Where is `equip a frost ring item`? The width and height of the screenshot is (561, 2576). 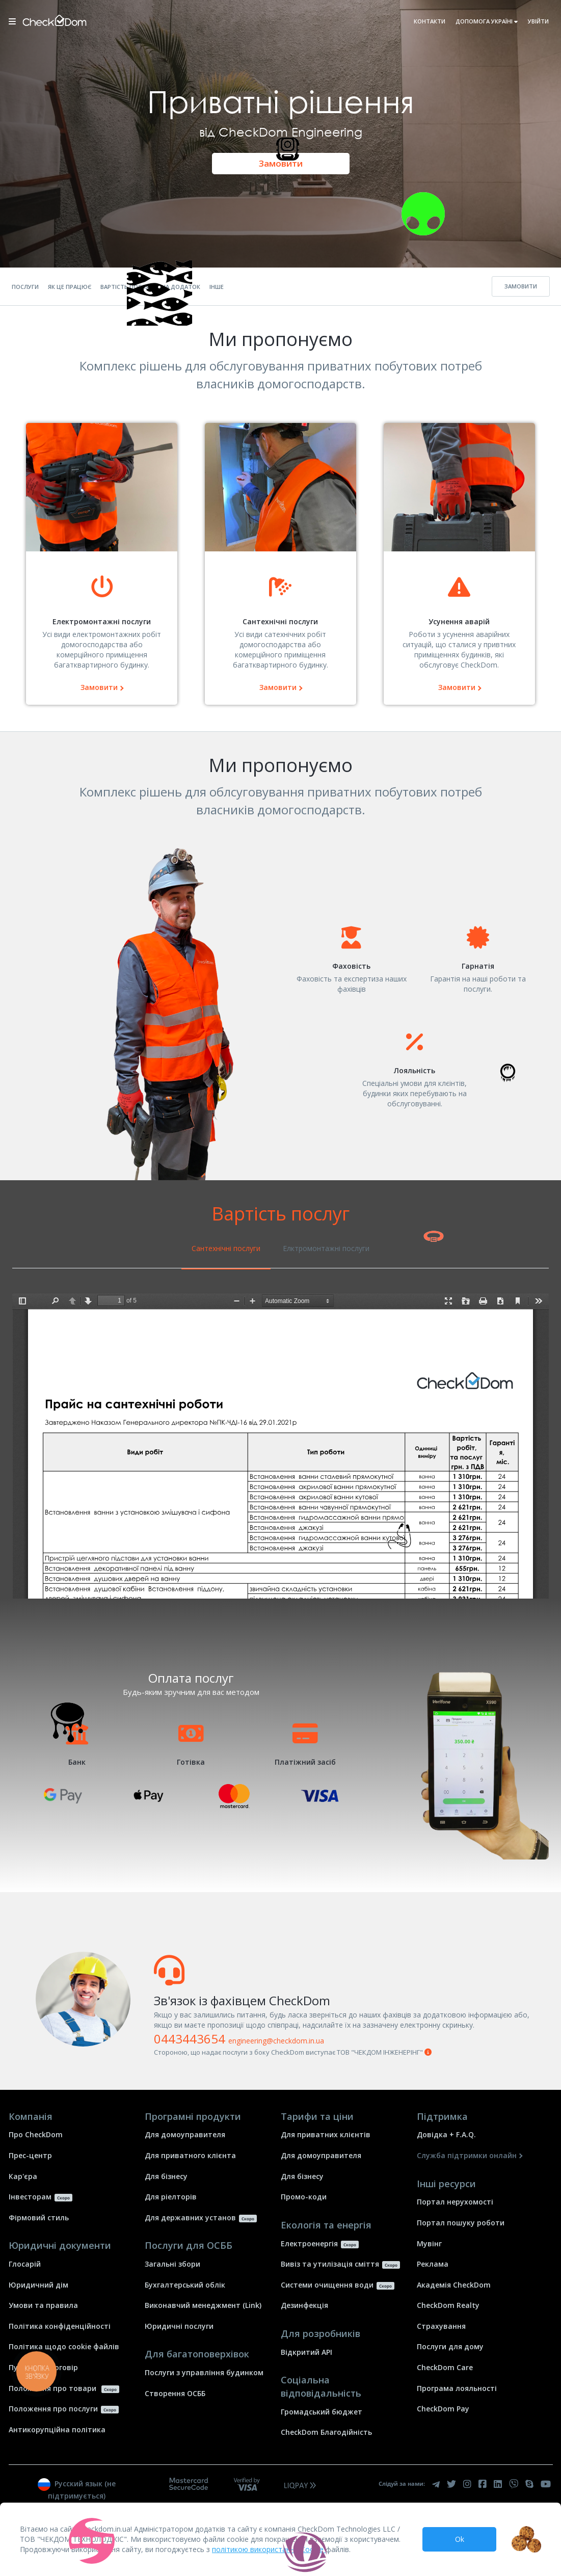 equip a frost ring item is located at coordinates (507, 1073).